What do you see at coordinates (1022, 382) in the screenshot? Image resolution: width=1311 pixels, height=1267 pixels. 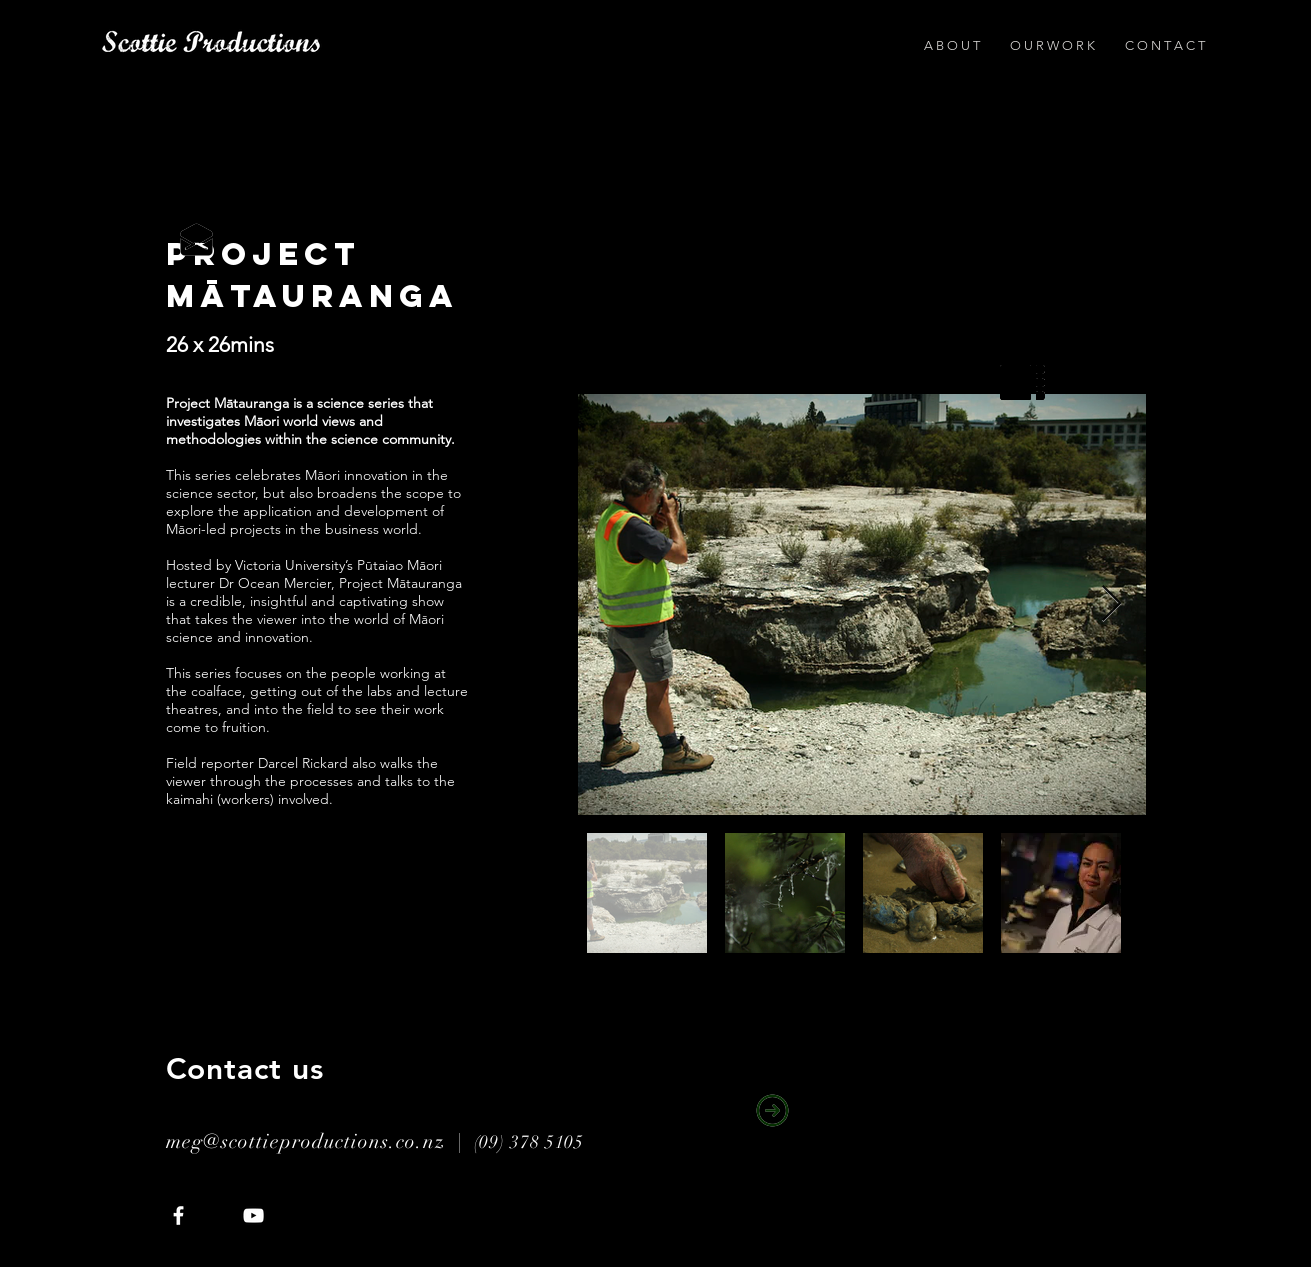 I see `toggle sidebar panel visibility` at bounding box center [1022, 382].